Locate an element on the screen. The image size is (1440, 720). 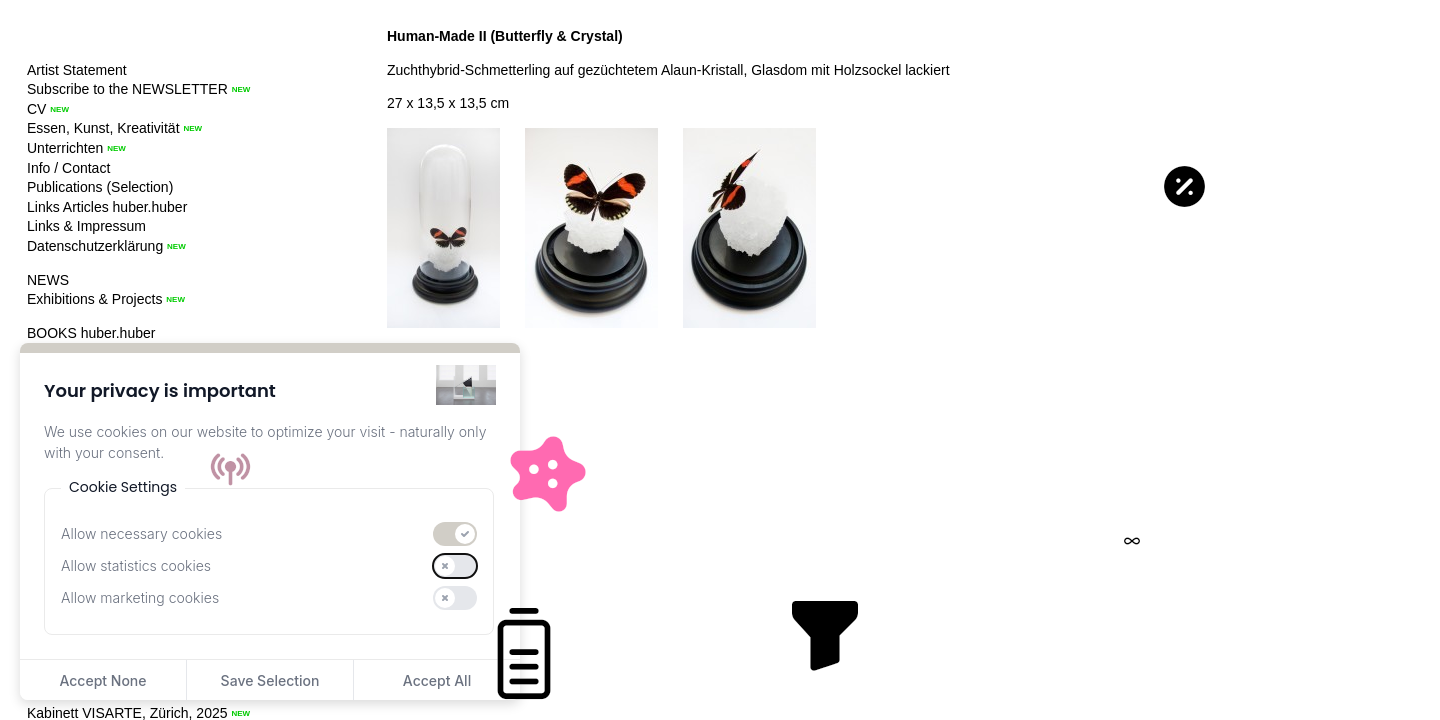
access radio or audio streaming is located at coordinates (230, 468).